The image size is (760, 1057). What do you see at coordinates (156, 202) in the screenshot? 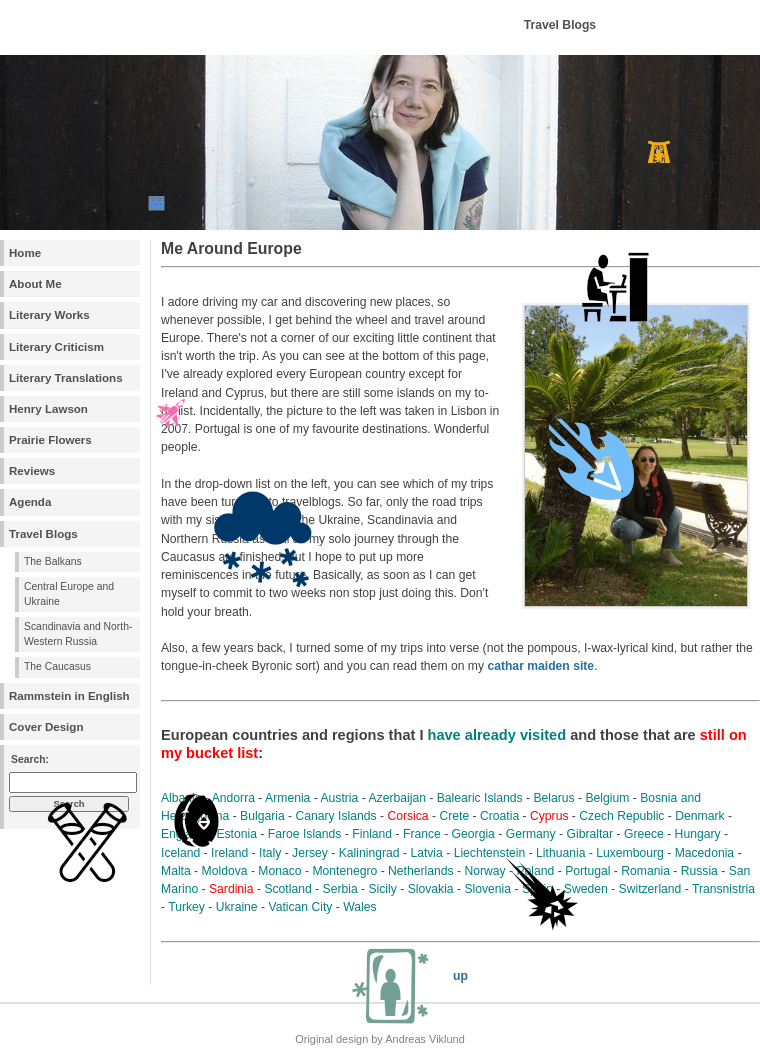
I see `access storage lockers or compartments` at bounding box center [156, 202].